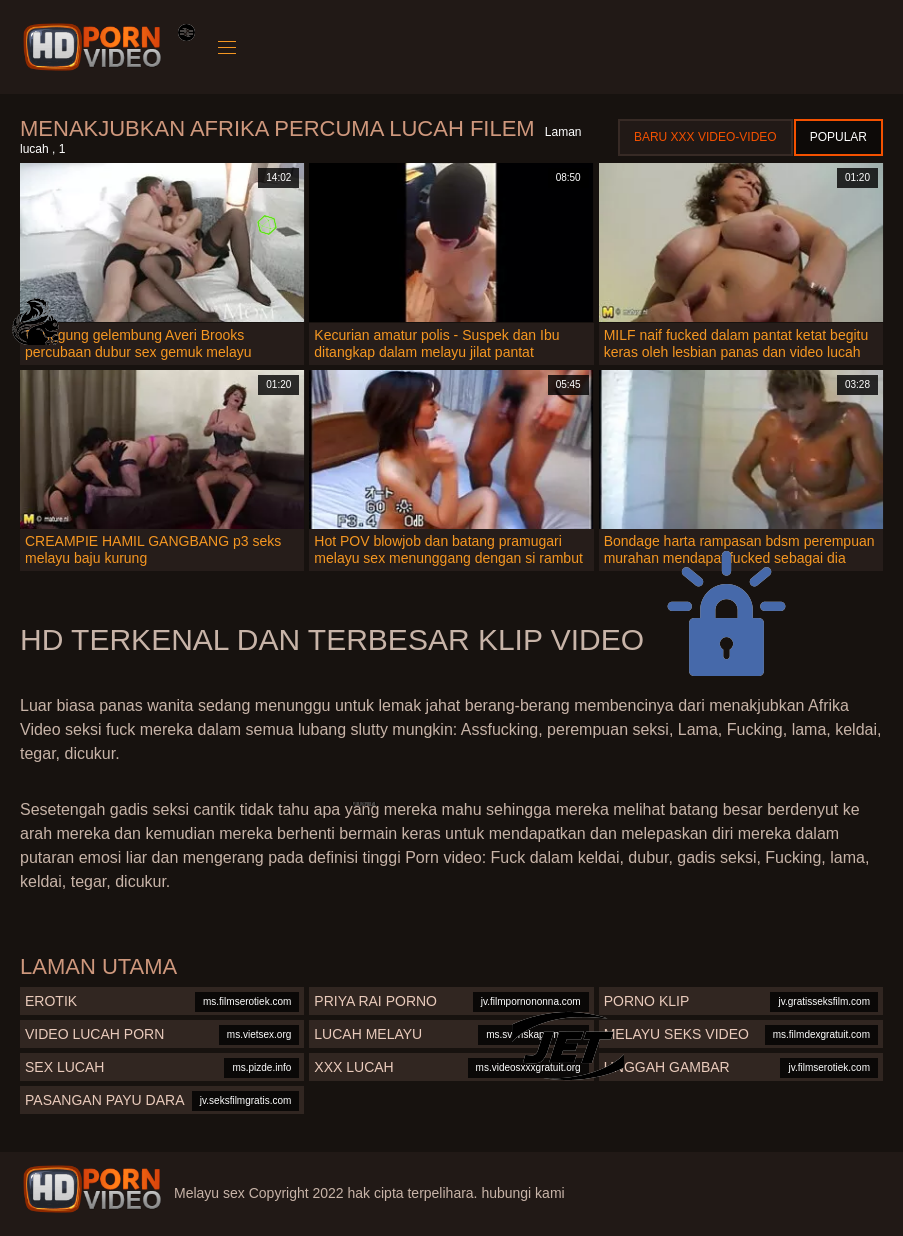 This screenshot has height=1236, width=903. Describe the element at coordinates (568, 1046) in the screenshot. I see `jet.com logo` at that location.